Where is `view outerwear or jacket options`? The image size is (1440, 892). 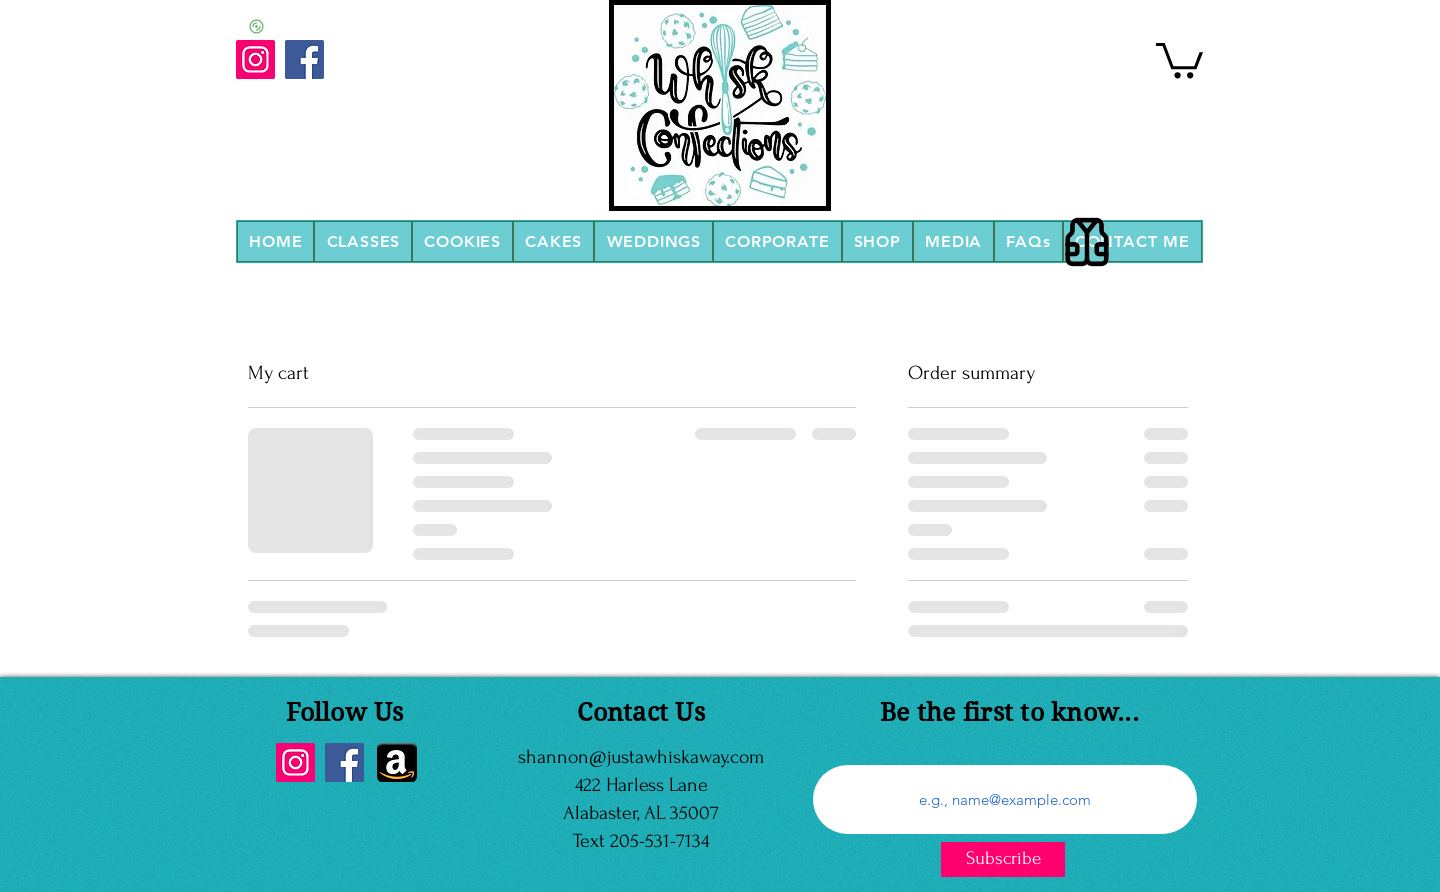
view outerwear or jacket options is located at coordinates (1087, 242).